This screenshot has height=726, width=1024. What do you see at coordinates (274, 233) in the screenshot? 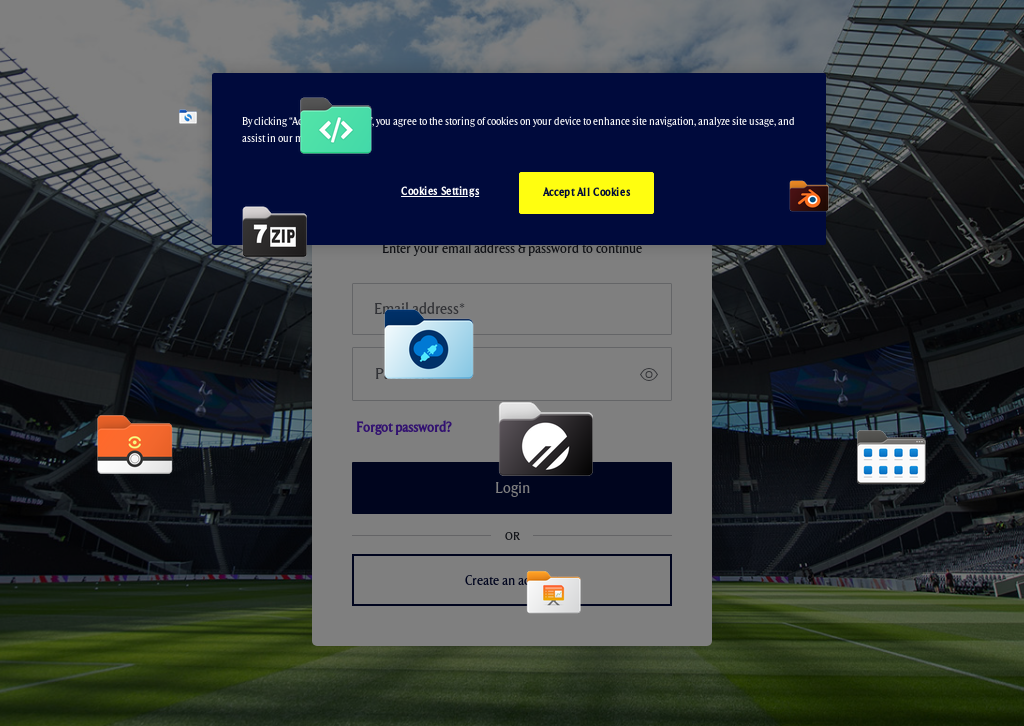
I see `open folder containing 7-zip compressed files` at bounding box center [274, 233].